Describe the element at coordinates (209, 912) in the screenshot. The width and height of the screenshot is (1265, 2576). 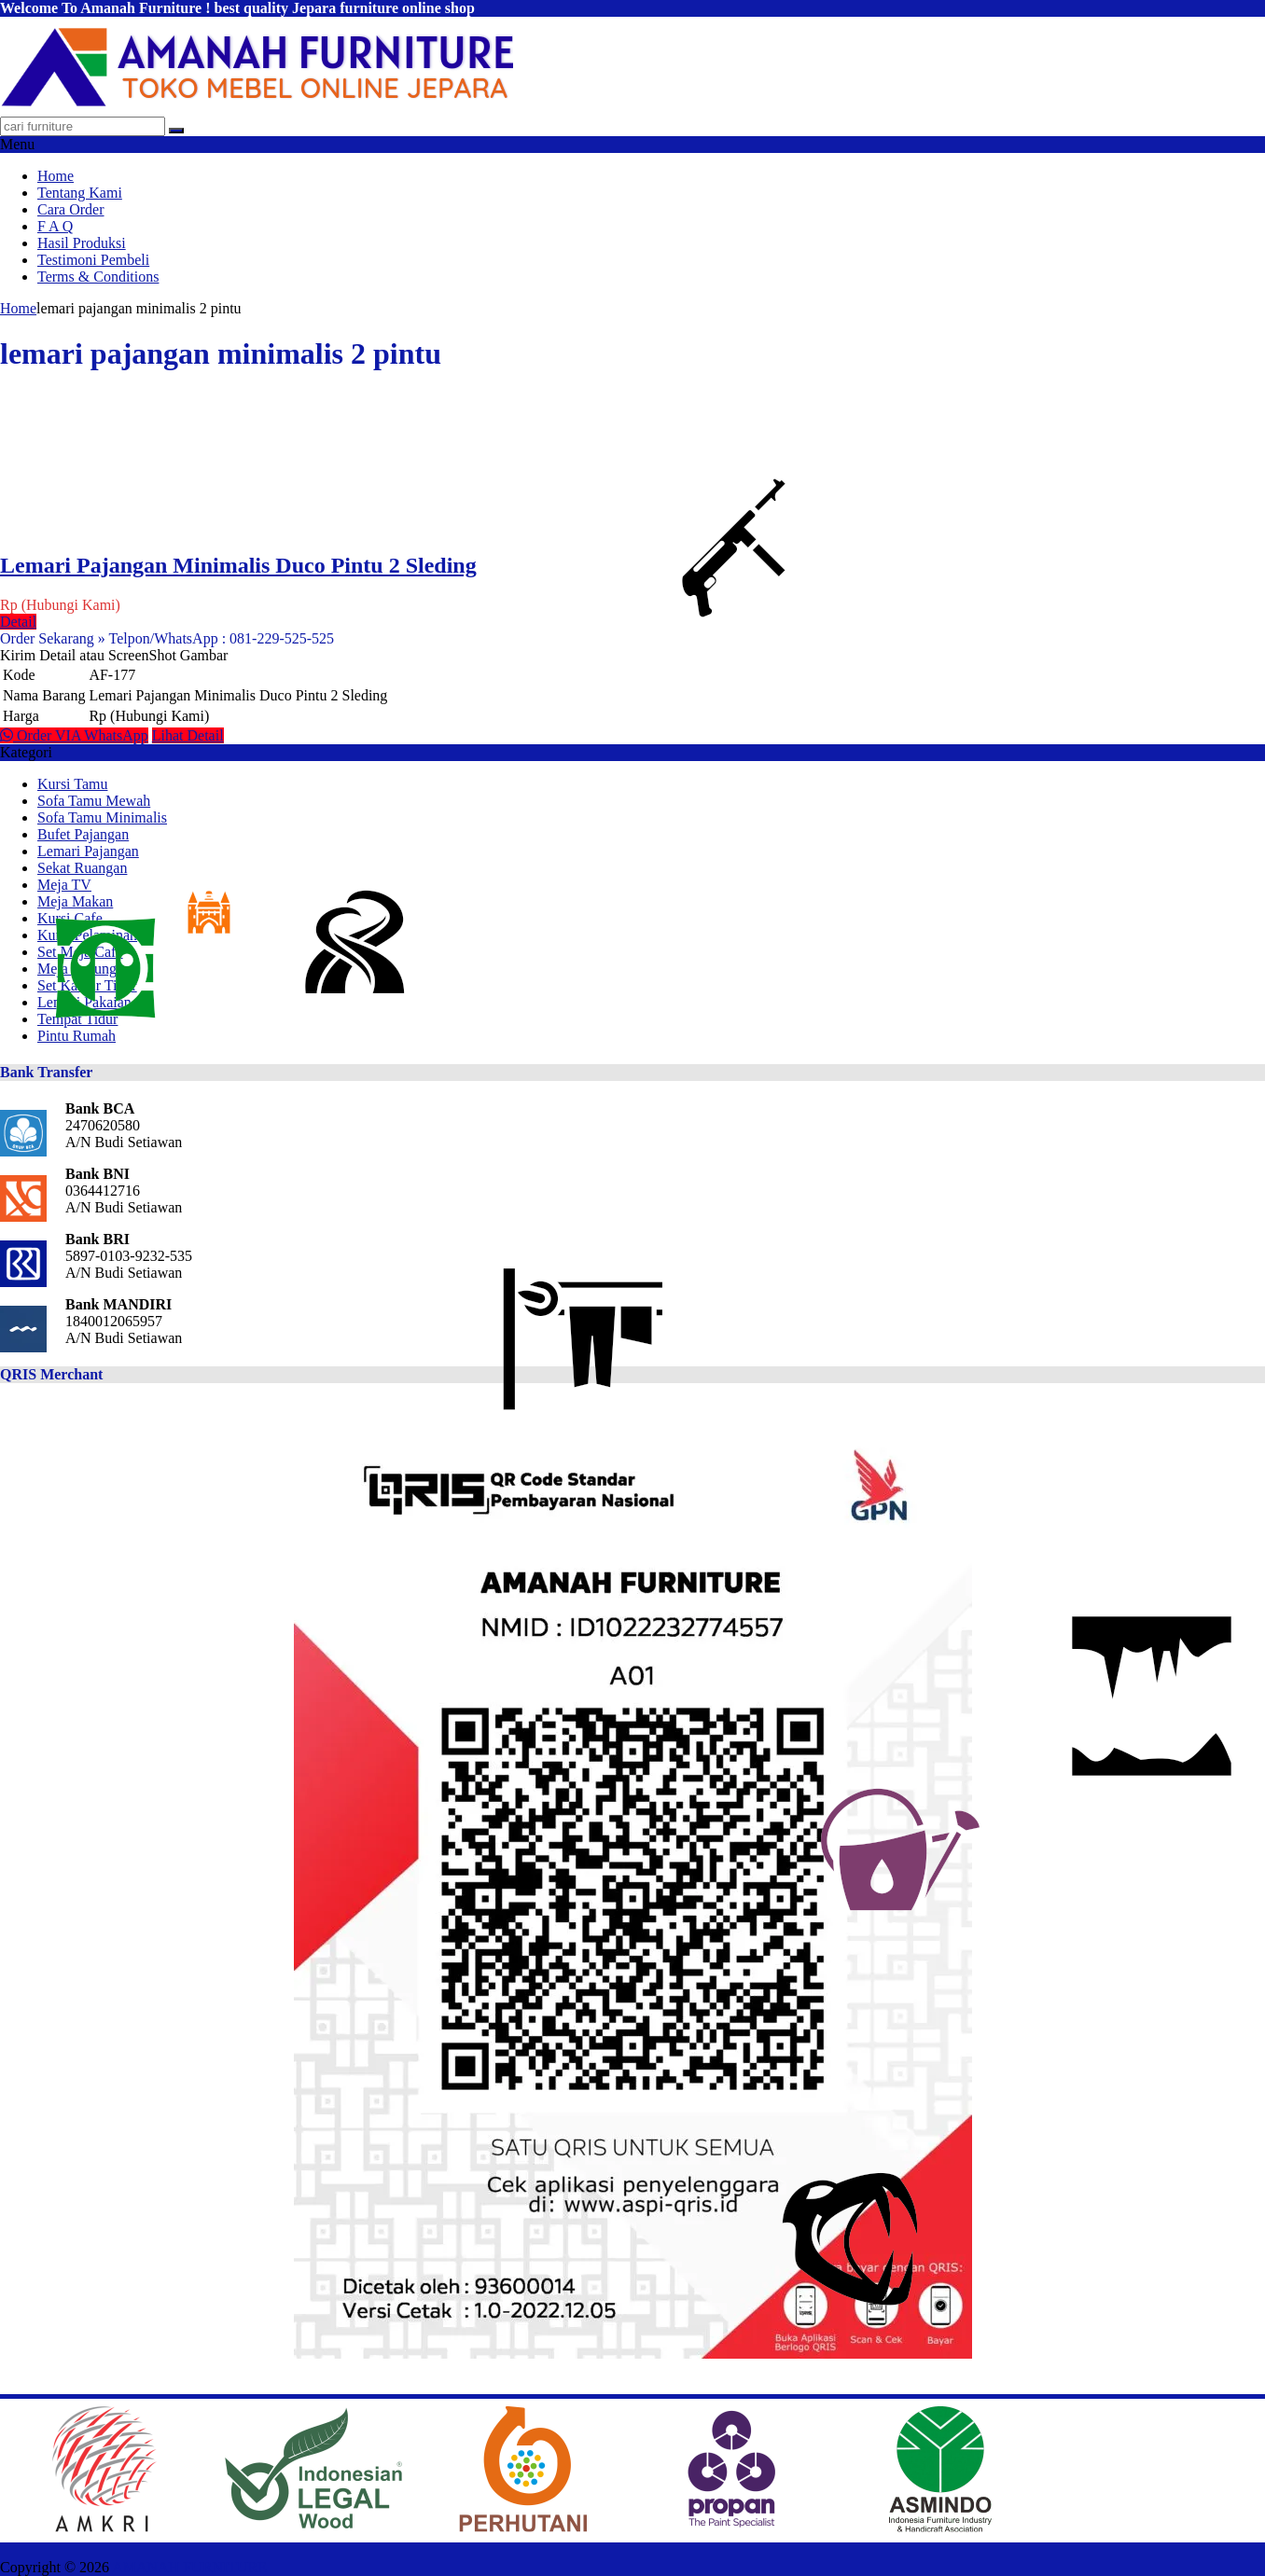
I see `enter the castle or fortress level` at that location.